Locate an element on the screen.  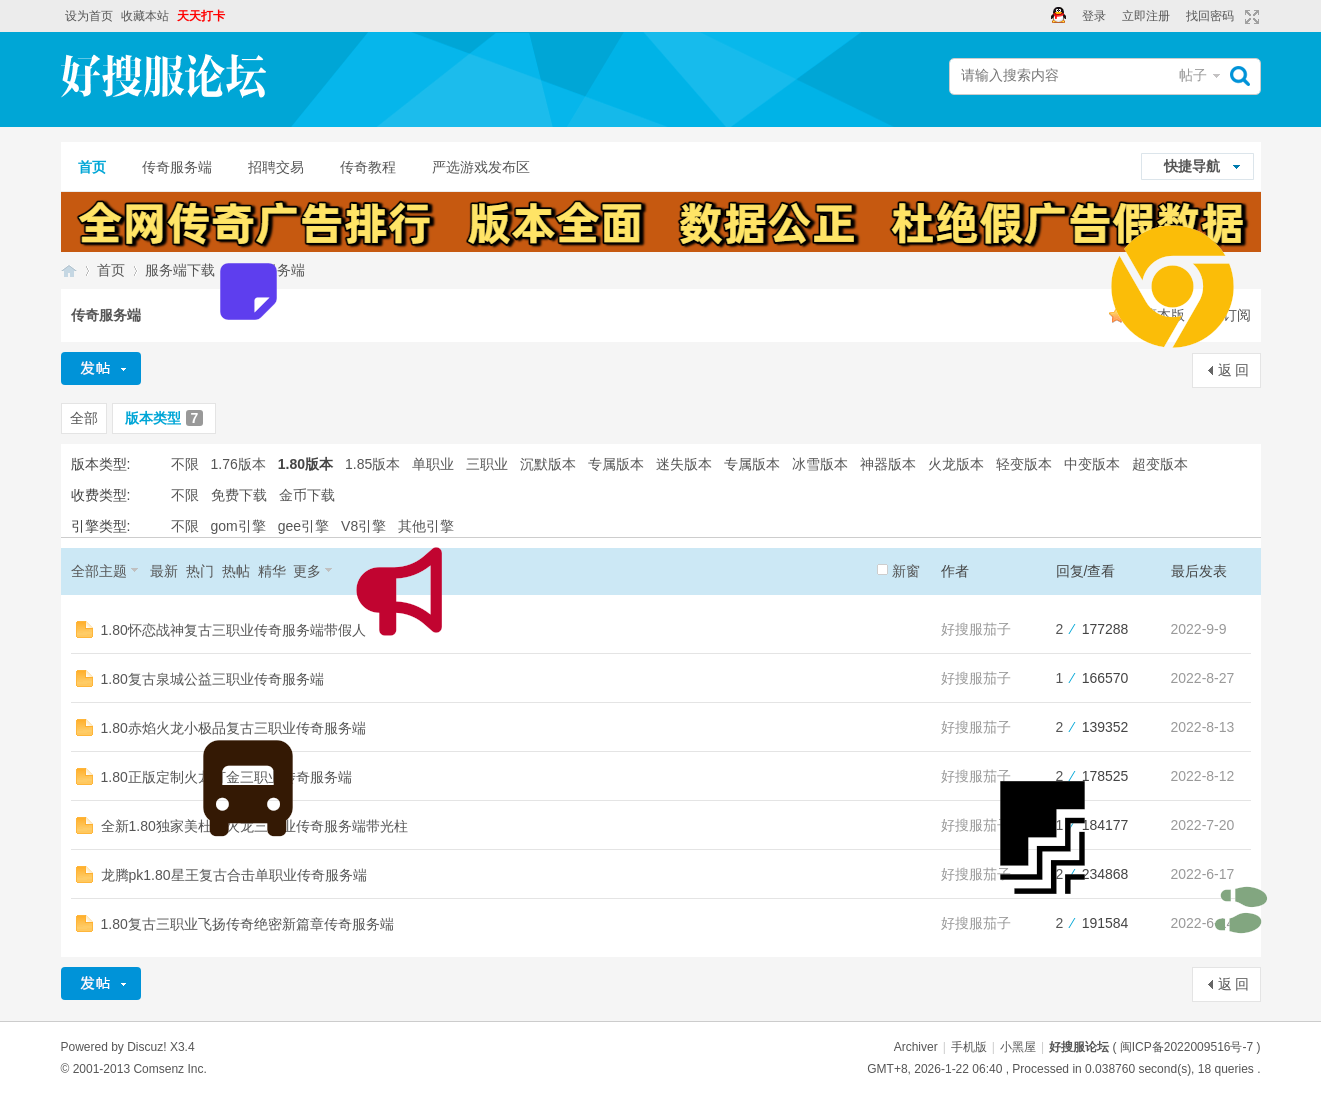
firstdraft logo is located at coordinates (1042, 837).